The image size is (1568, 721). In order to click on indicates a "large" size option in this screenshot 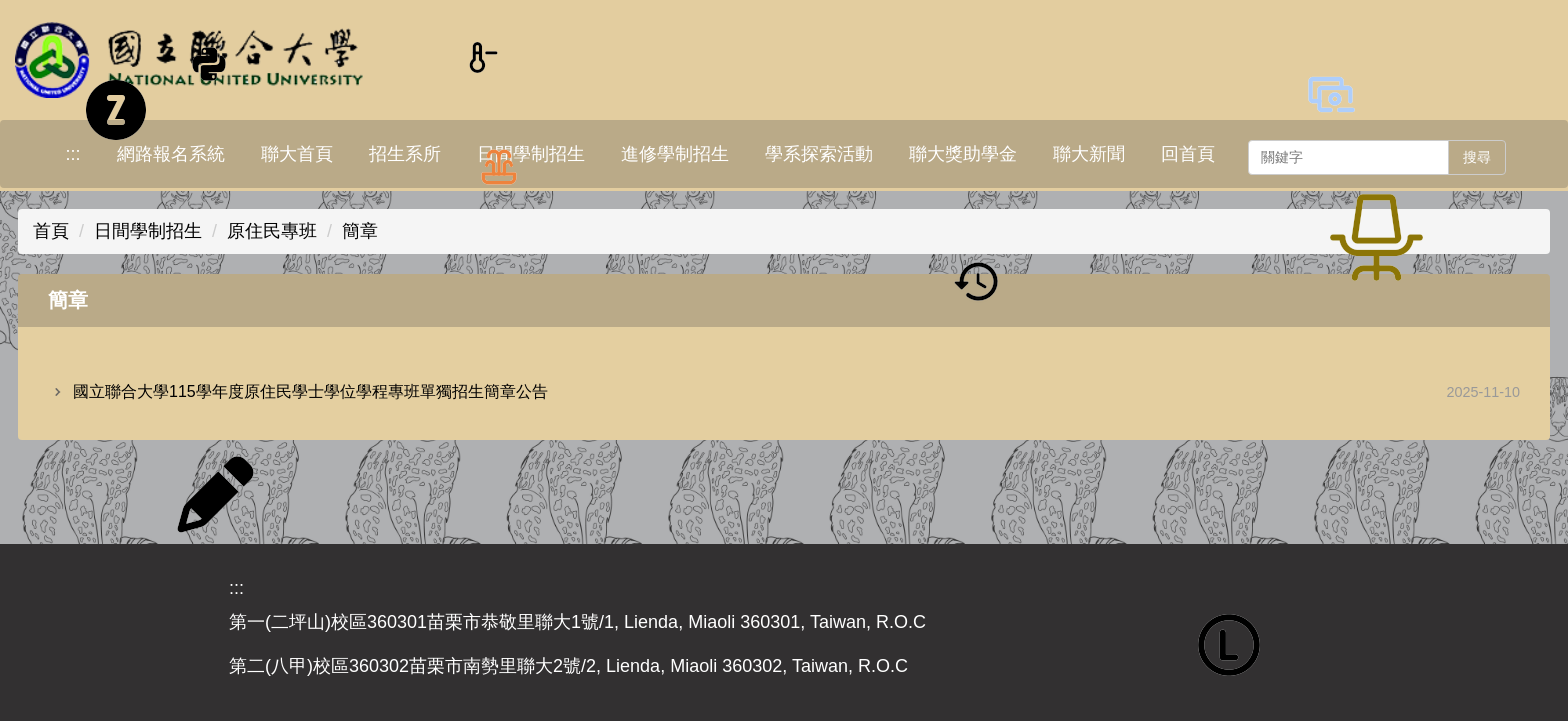, I will do `click(1229, 645)`.